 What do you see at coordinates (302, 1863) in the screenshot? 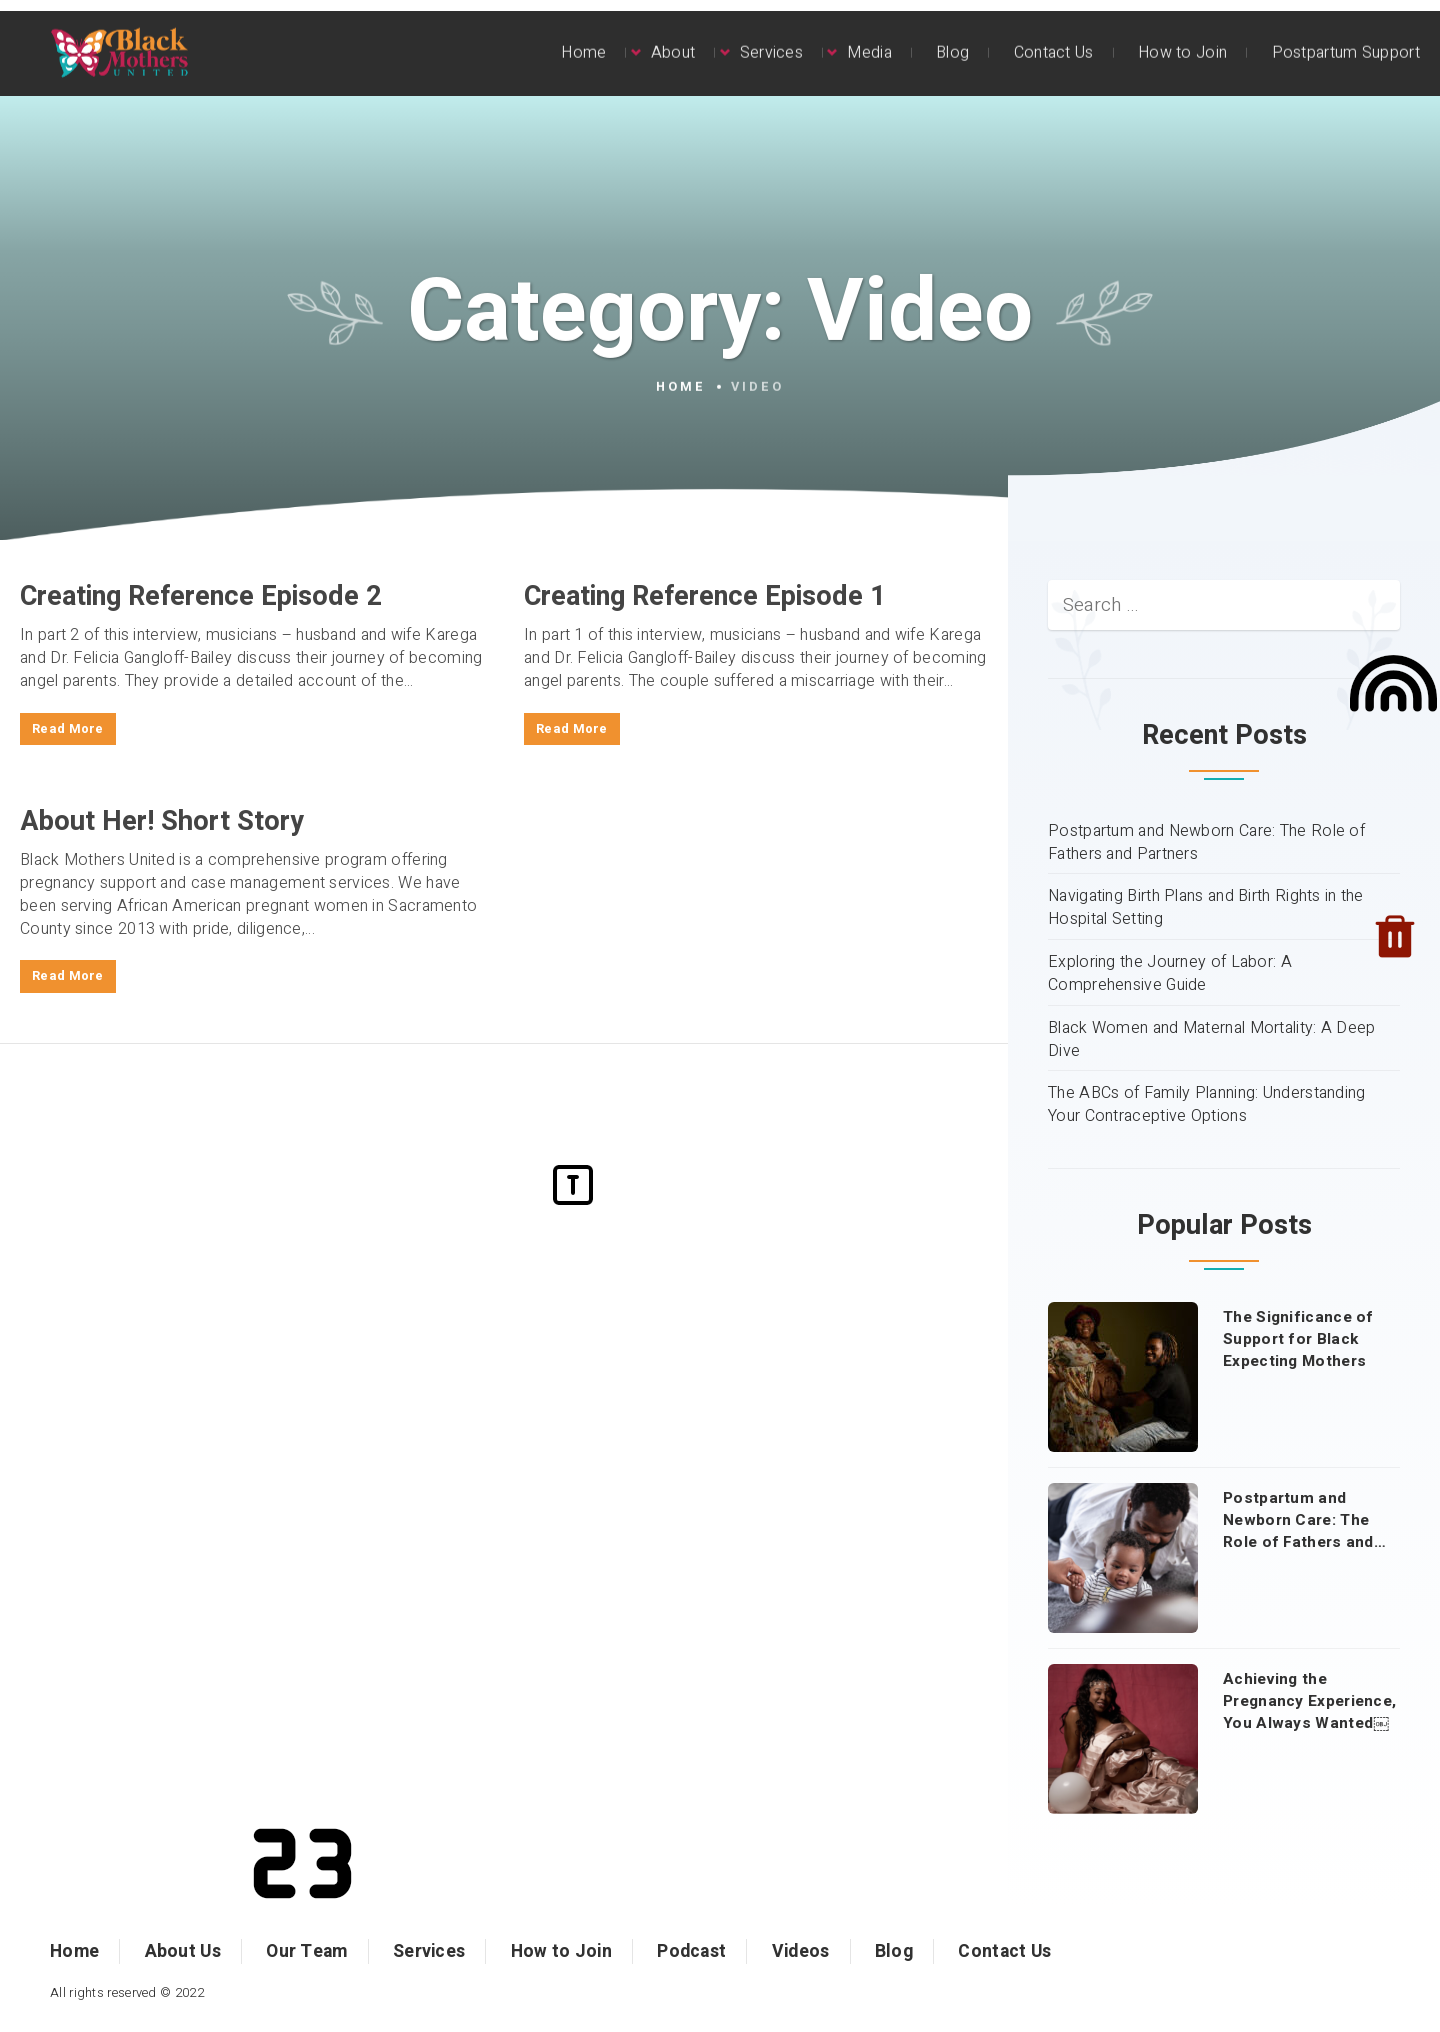
I see `displays the number 23 as a badge or label` at bounding box center [302, 1863].